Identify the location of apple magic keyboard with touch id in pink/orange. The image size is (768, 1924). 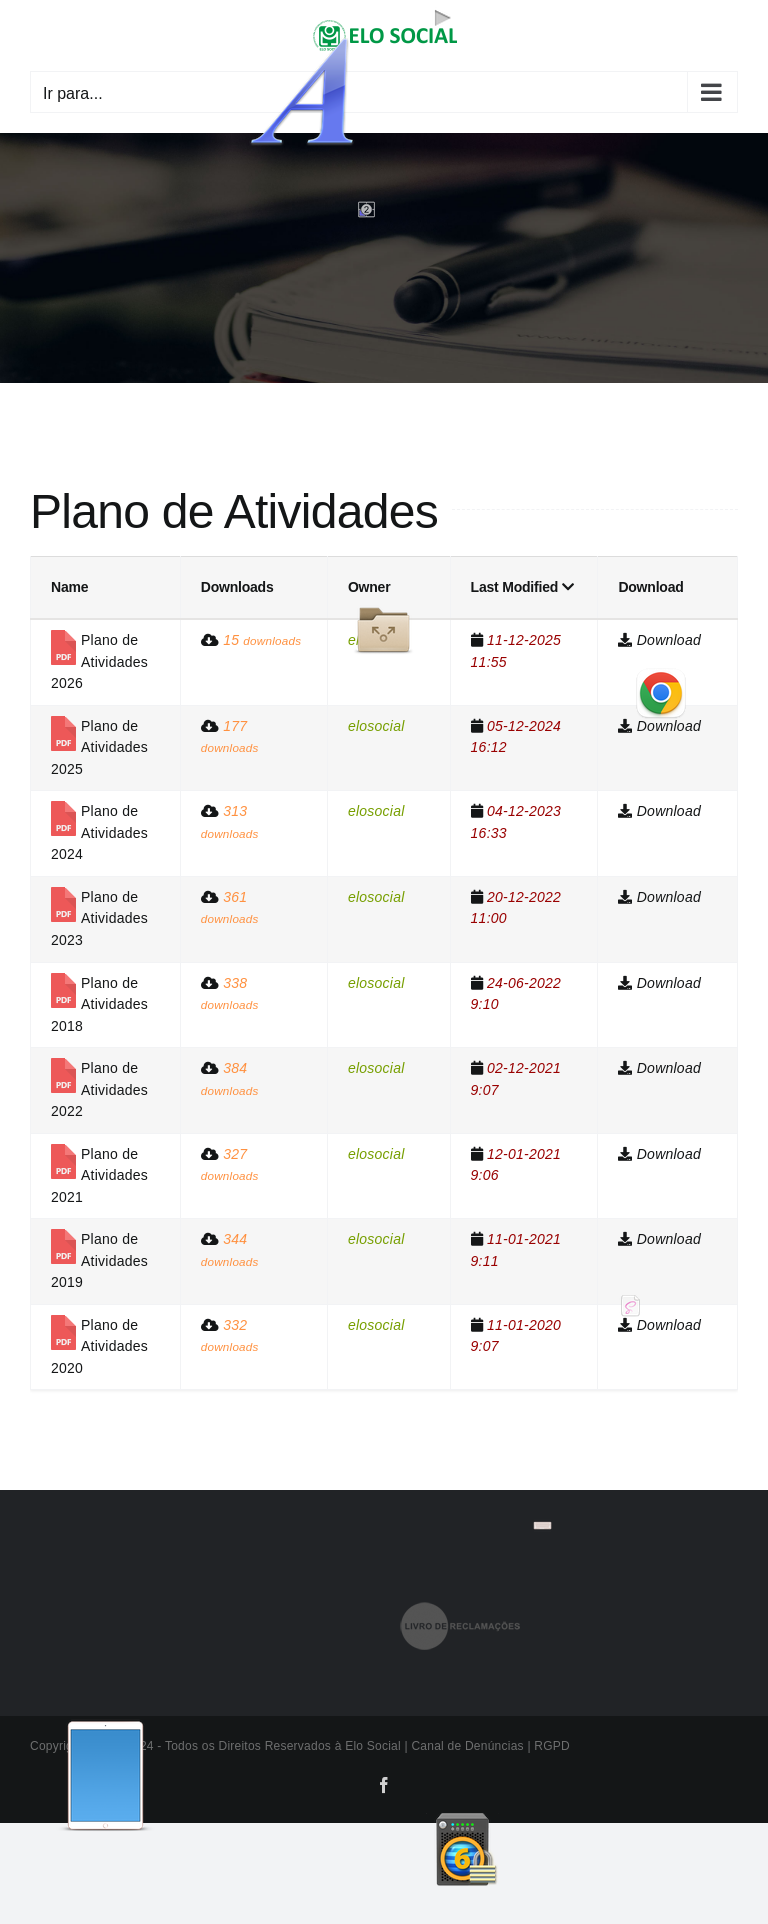
(542, 1525).